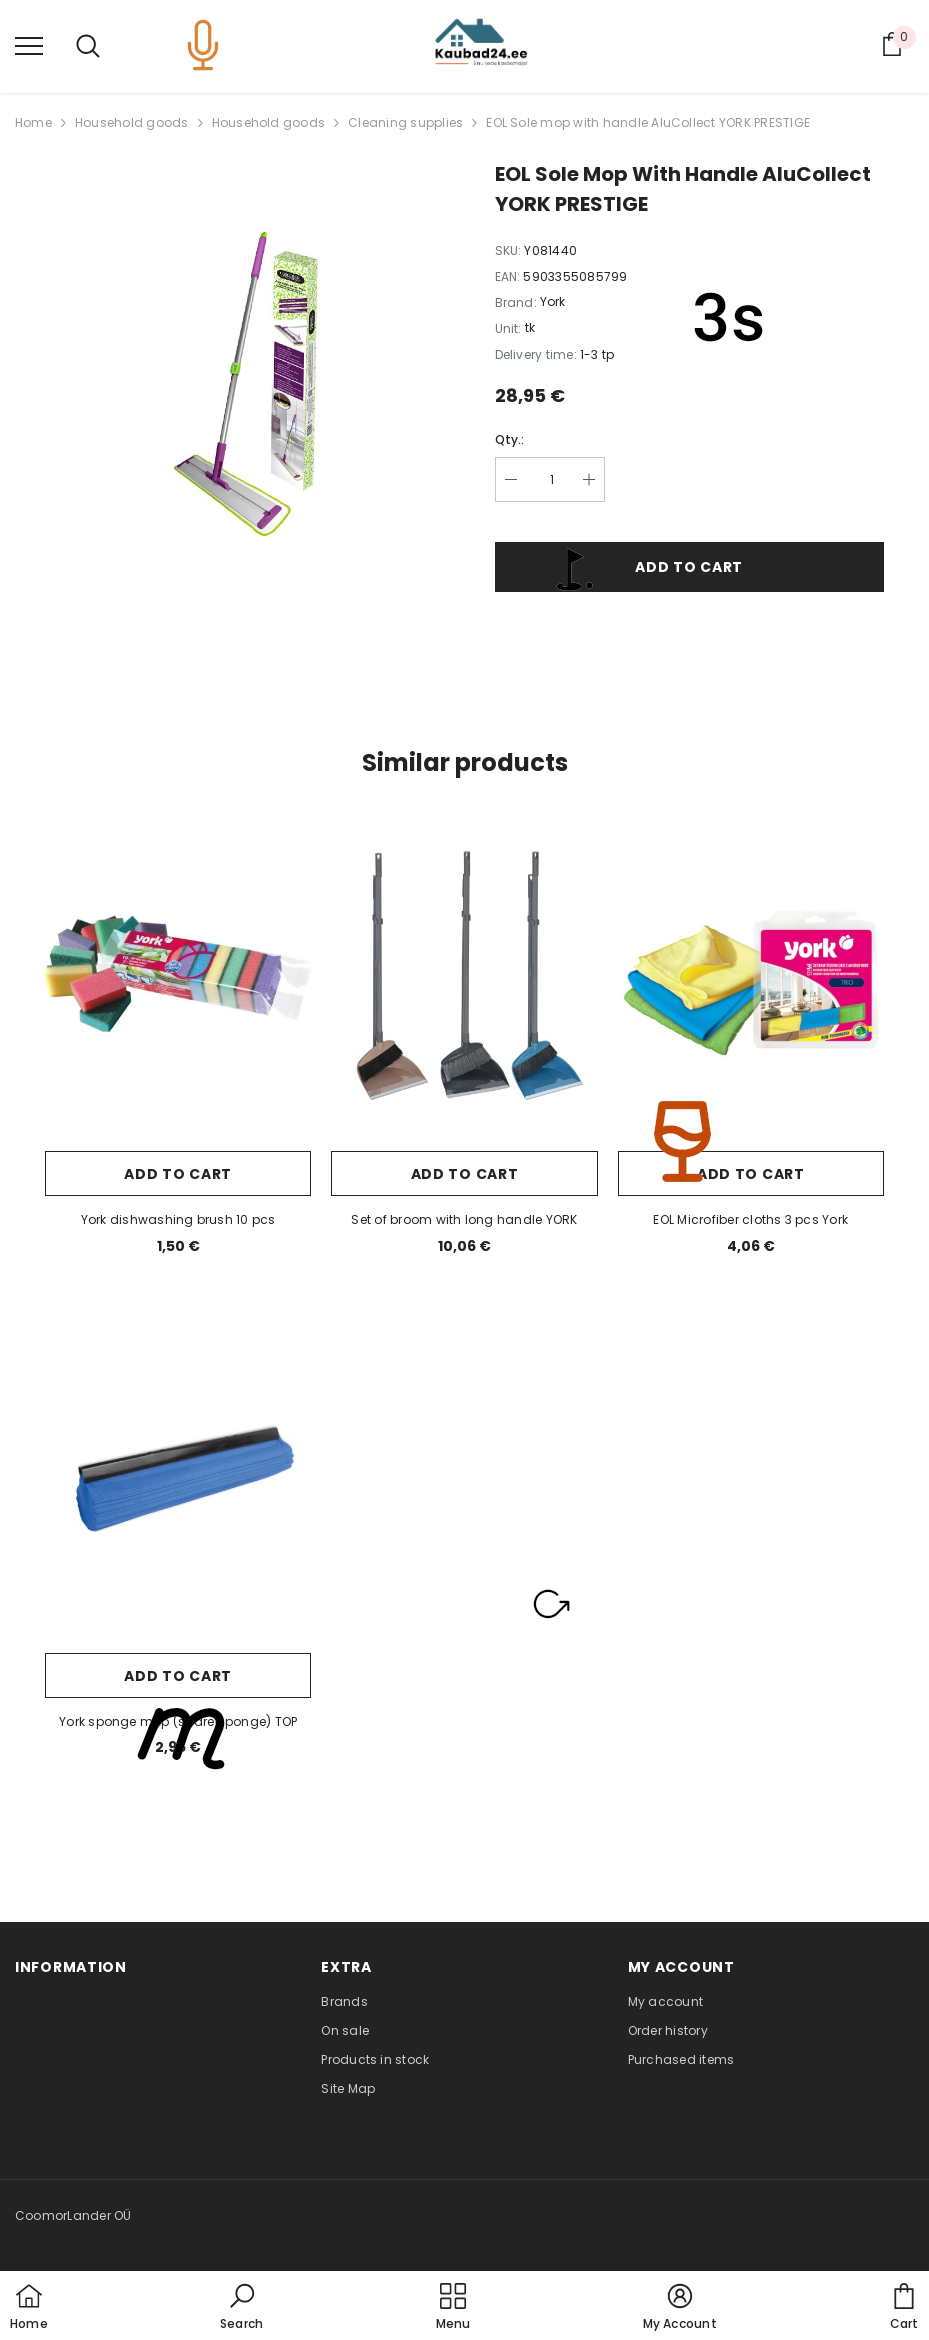 The height and width of the screenshot is (2340, 929). I want to click on view nearby golf courses, so click(573, 569).